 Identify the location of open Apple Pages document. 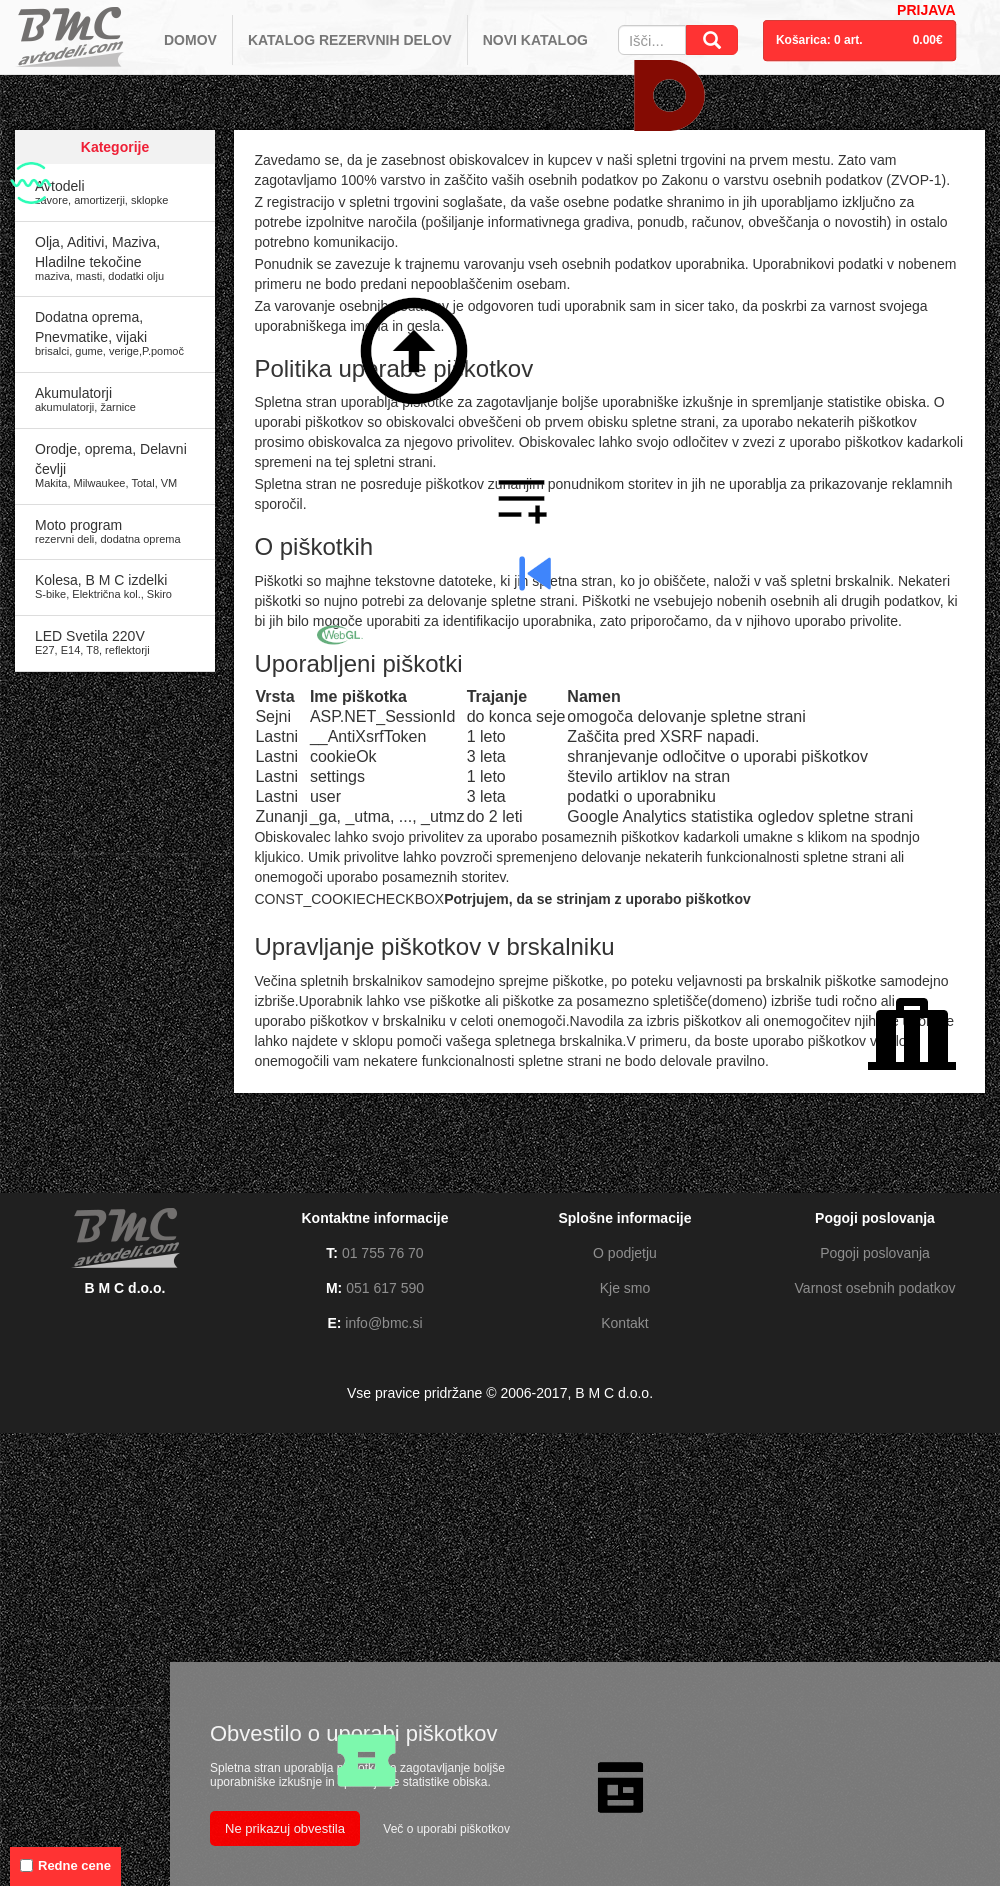
(620, 1787).